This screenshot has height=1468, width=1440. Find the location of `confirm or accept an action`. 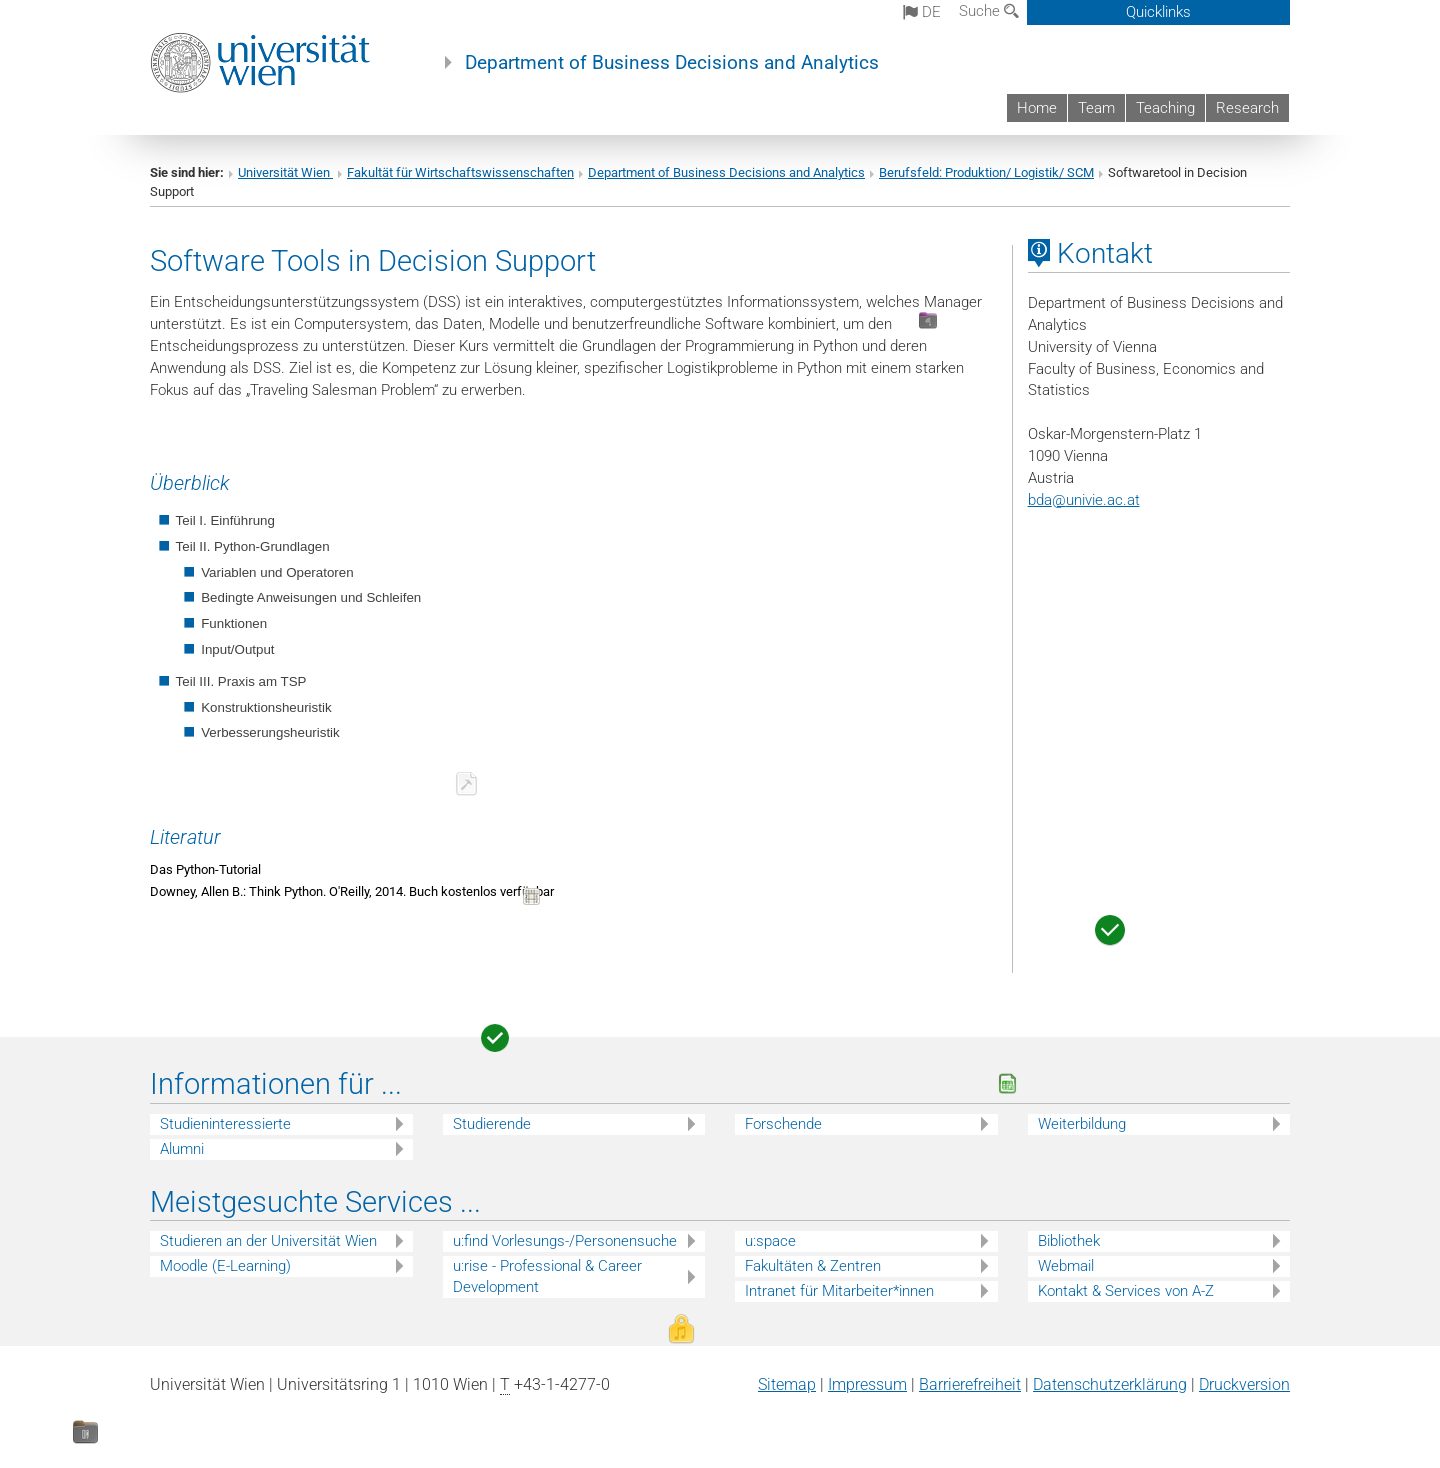

confirm or accept an action is located at coordinates (495, 1038).